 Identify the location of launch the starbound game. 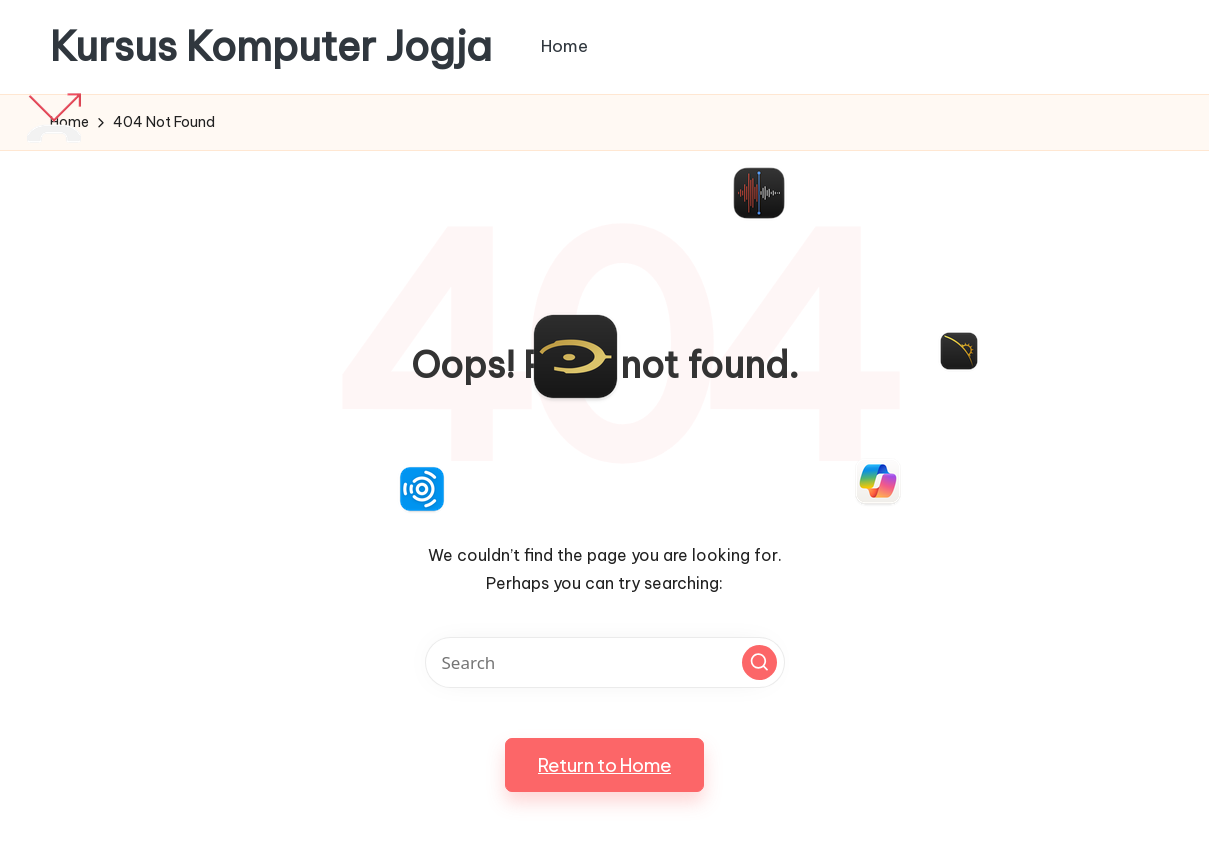
(959, 351).